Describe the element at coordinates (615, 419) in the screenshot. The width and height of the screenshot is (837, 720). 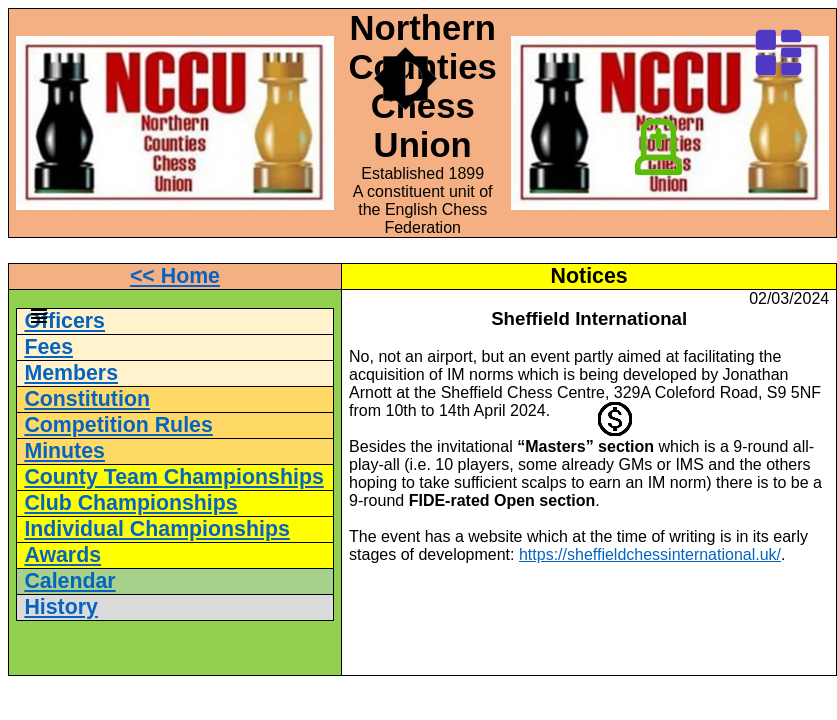
I see `view earnings or account balance` at that location.